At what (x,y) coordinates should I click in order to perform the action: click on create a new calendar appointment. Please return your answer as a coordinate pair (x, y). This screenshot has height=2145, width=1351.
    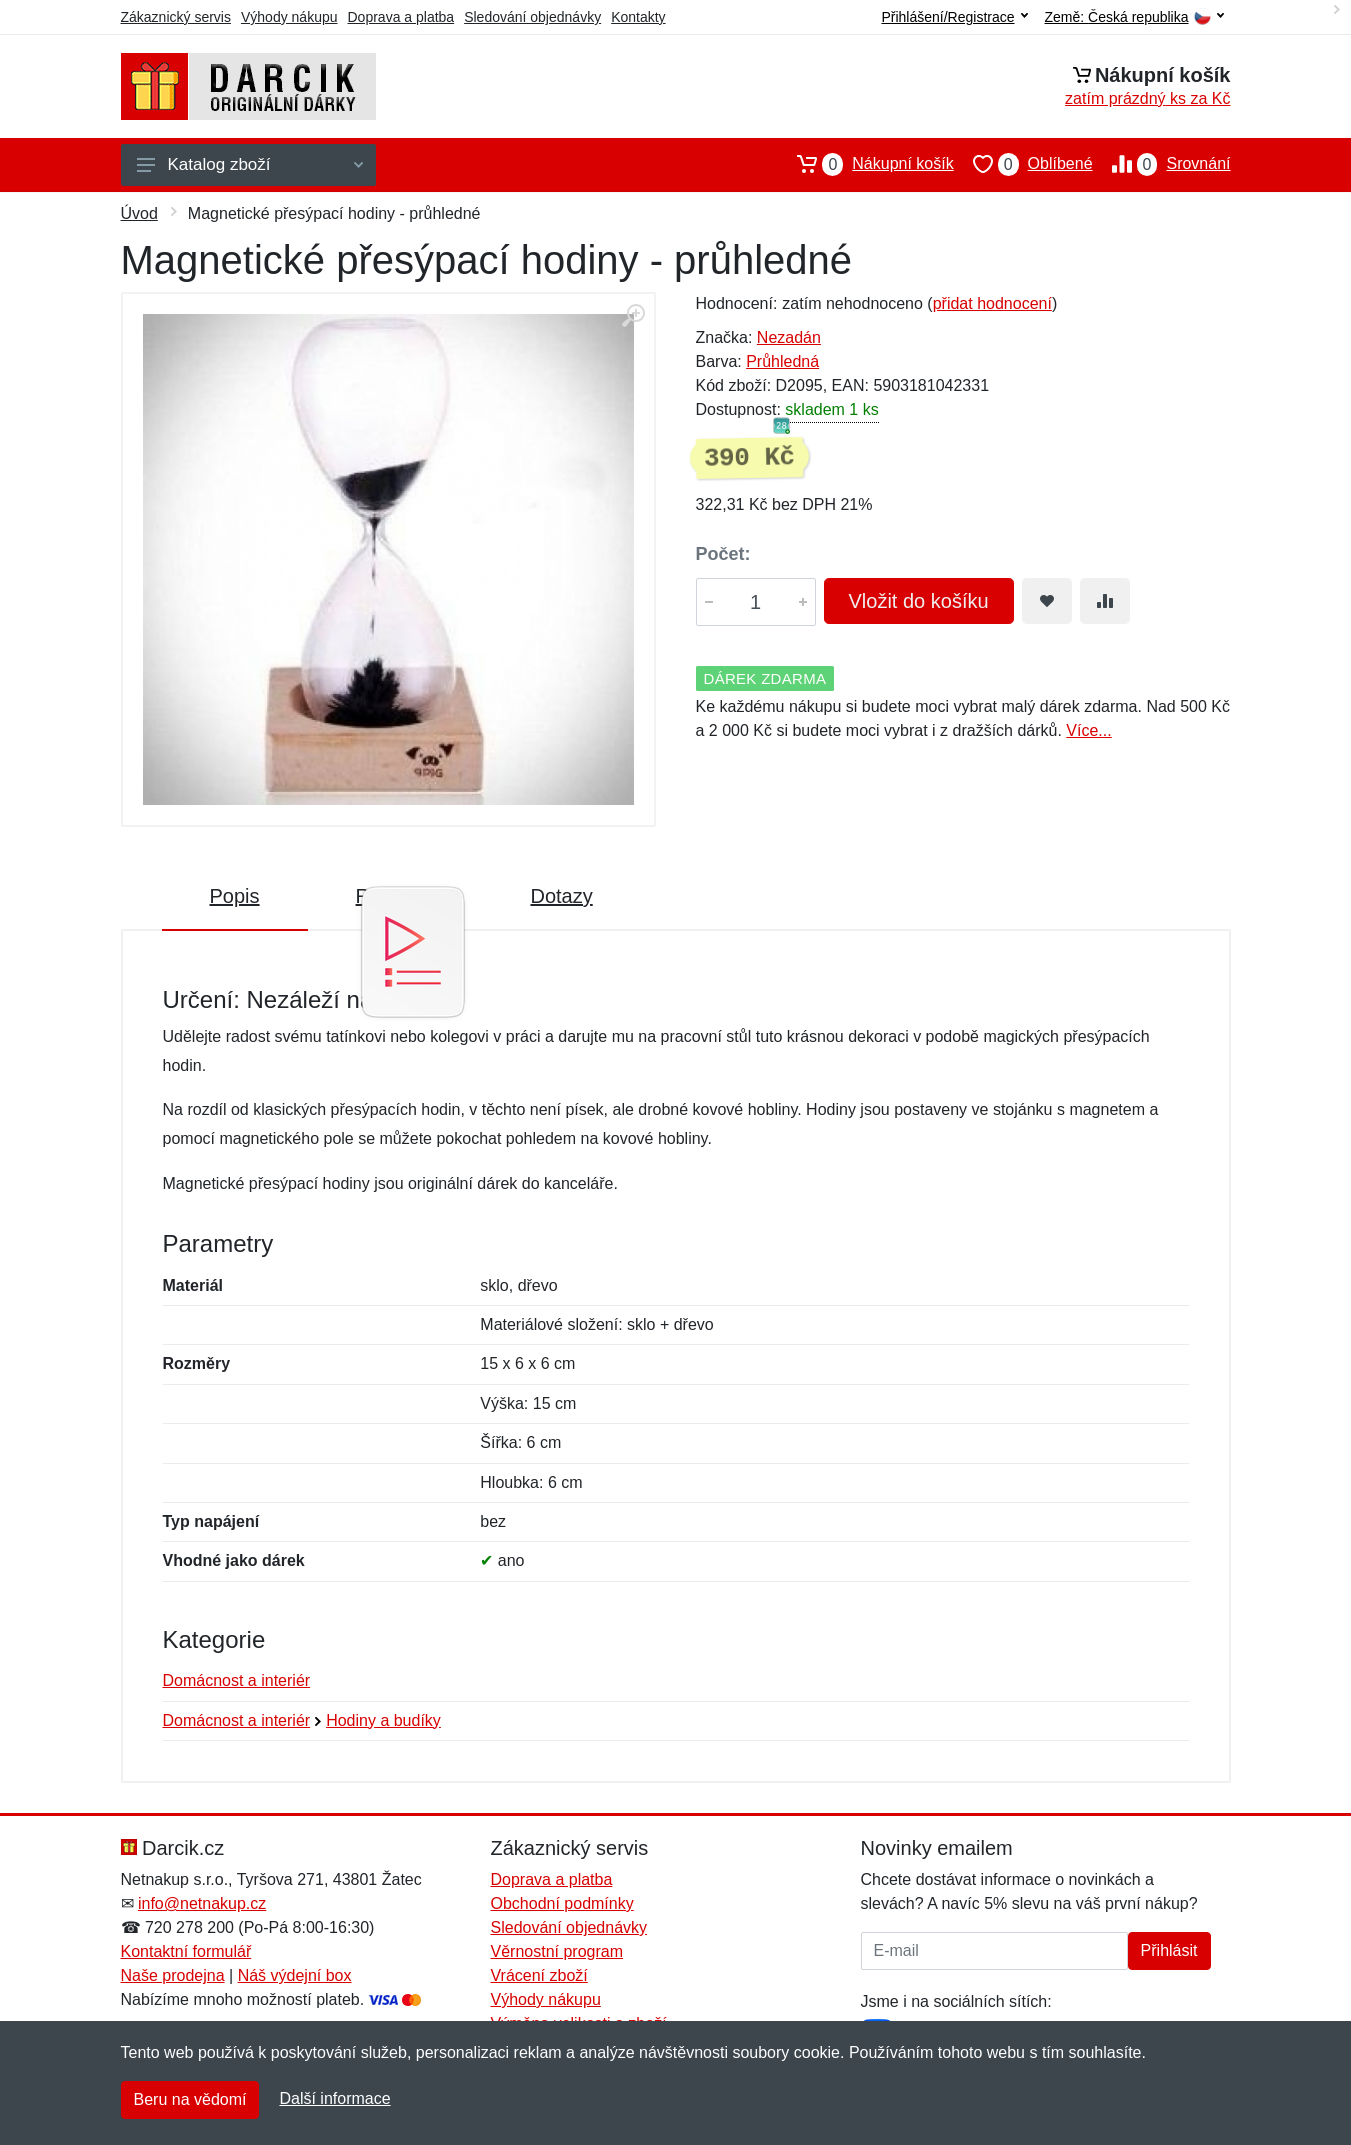
    Looking at the image, I should click on (781, 425).